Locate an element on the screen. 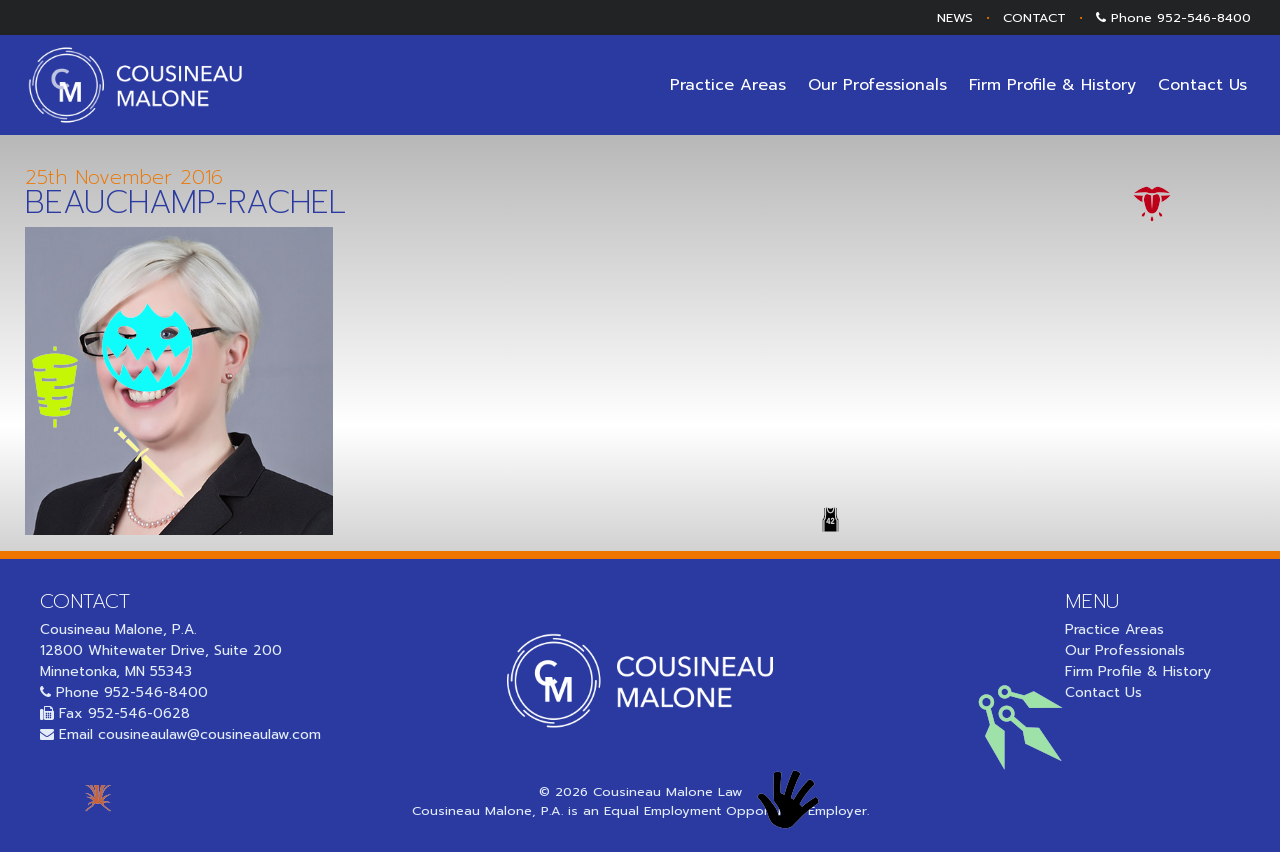  select tongue or taste-related action in a game is located at coordinates (1152, 204).